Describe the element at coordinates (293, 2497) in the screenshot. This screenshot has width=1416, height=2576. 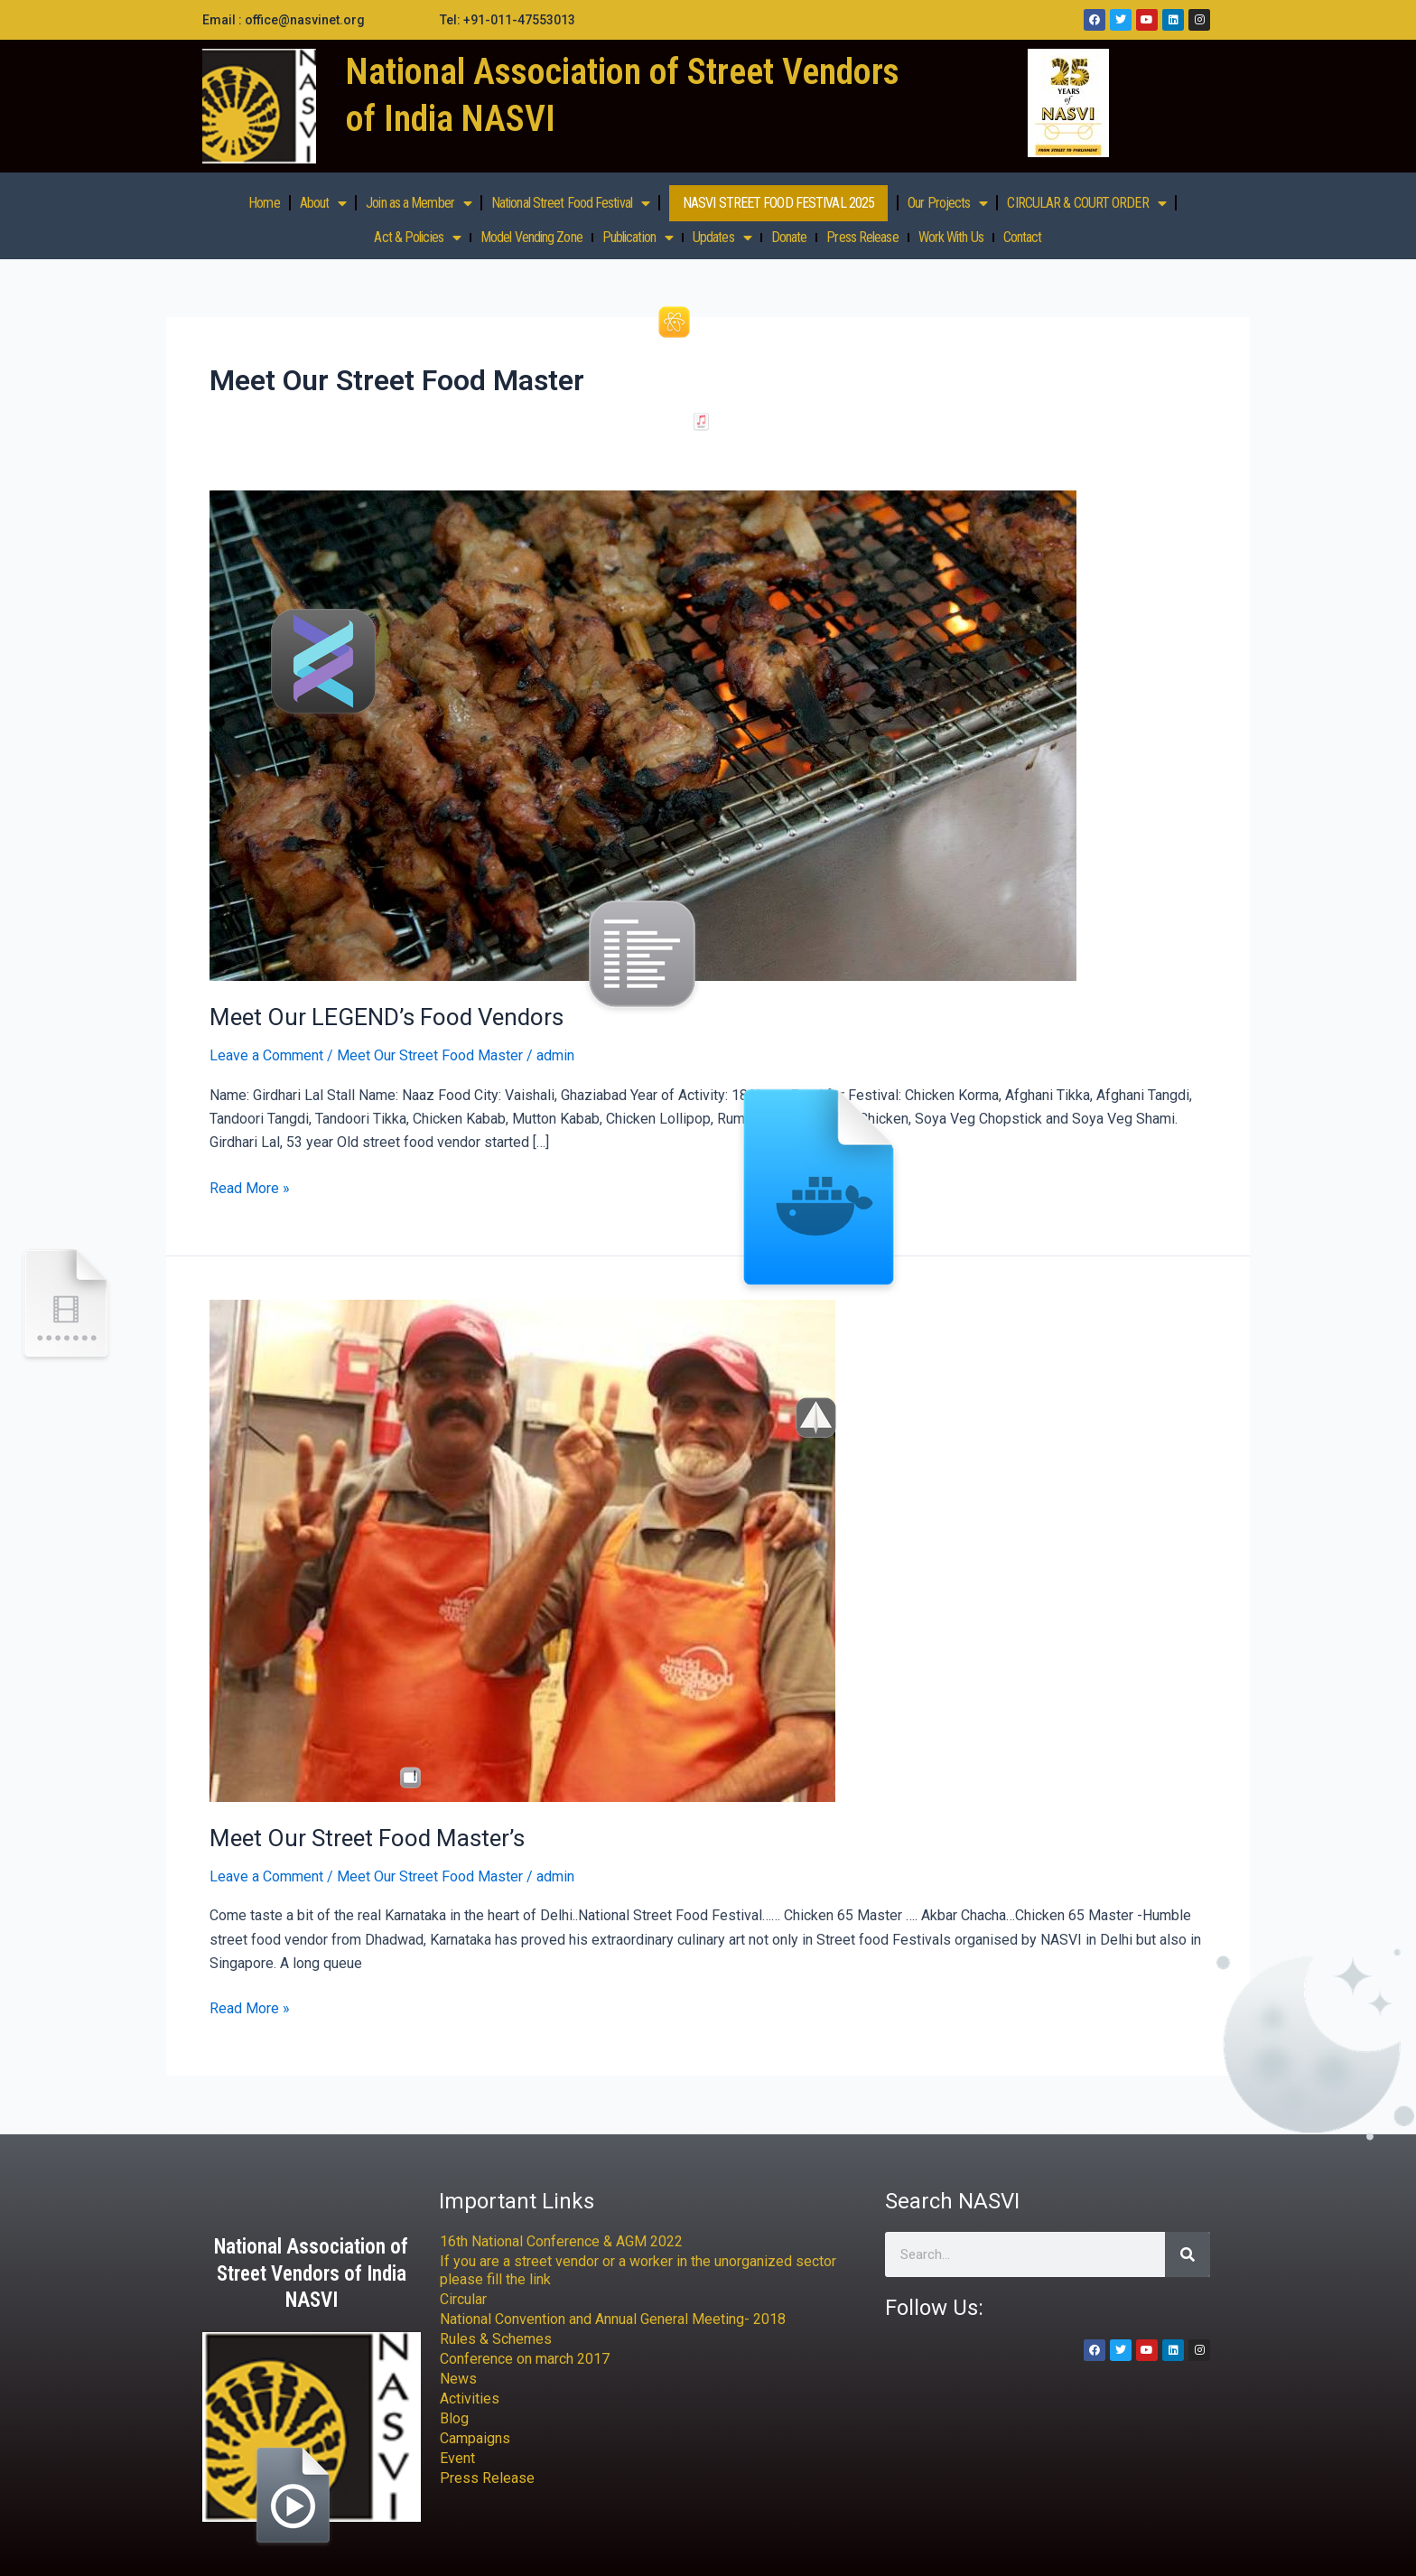
I see `a kdenlive title clip file` at that location.